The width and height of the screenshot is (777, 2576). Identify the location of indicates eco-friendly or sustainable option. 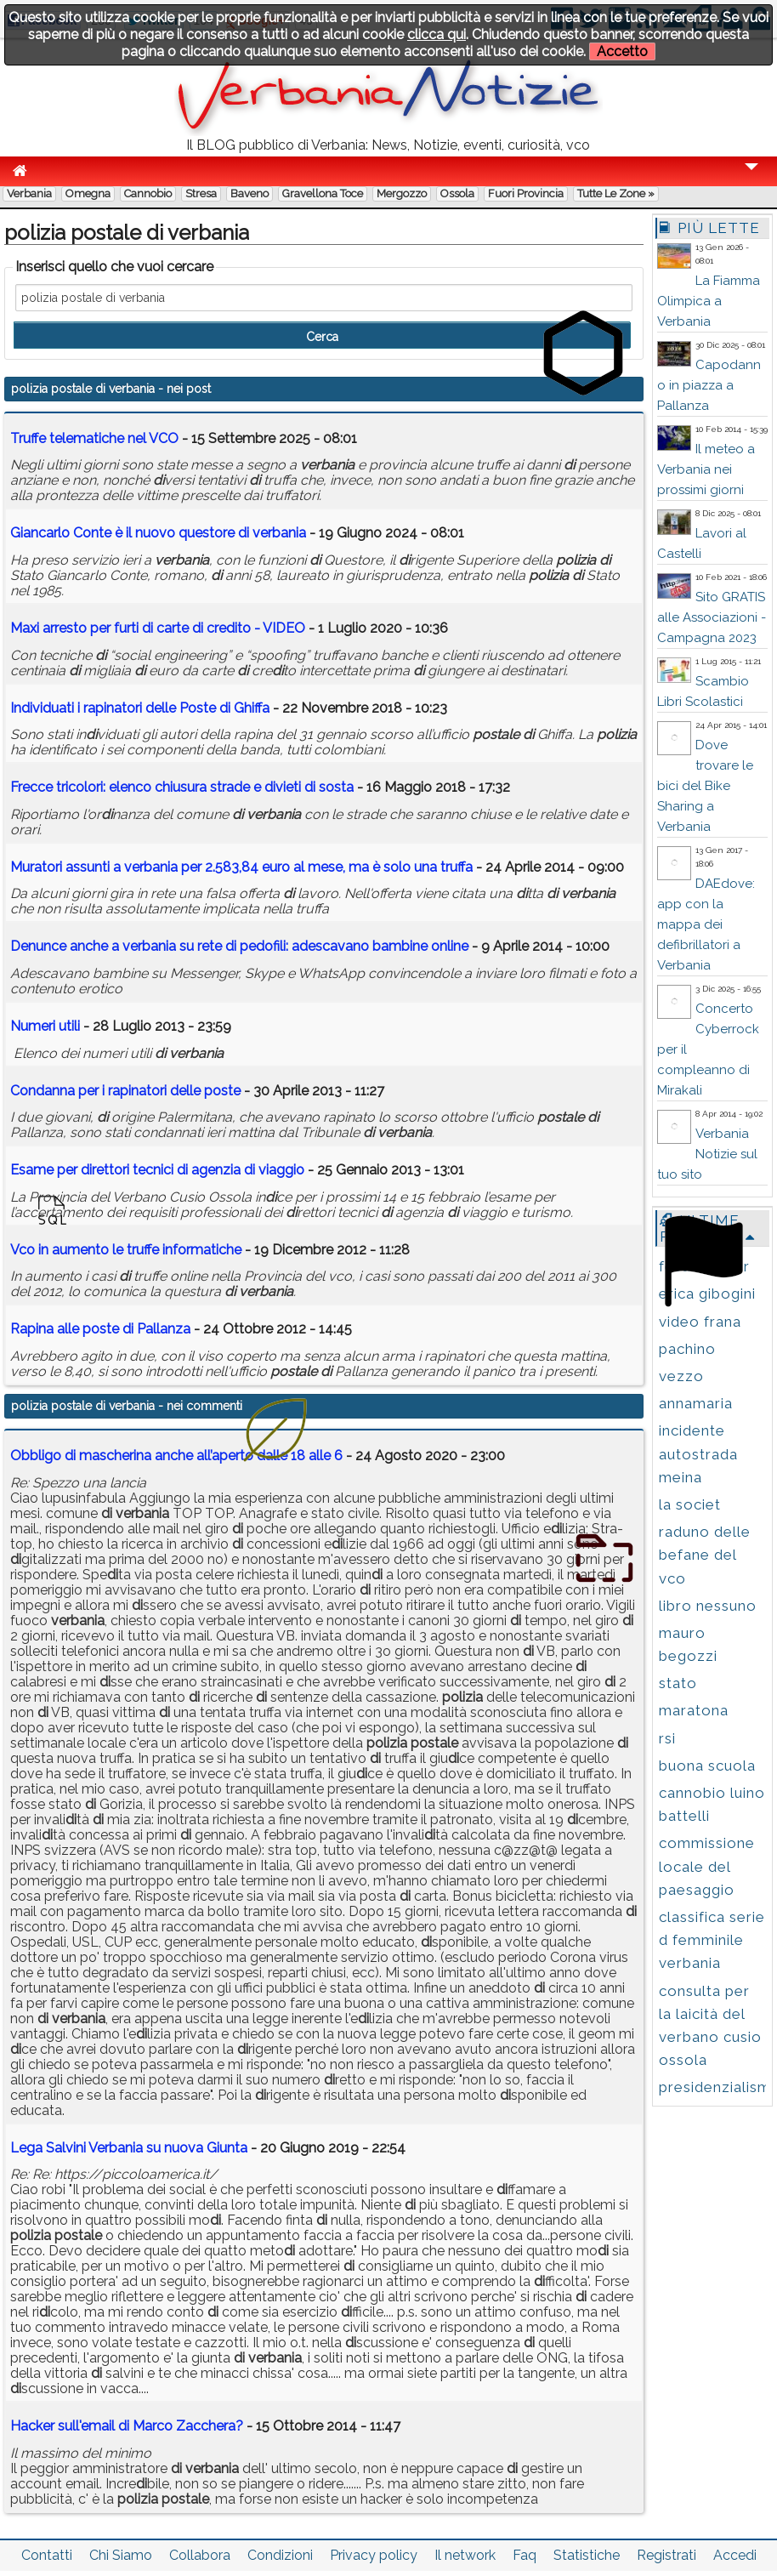
(275, 1430).